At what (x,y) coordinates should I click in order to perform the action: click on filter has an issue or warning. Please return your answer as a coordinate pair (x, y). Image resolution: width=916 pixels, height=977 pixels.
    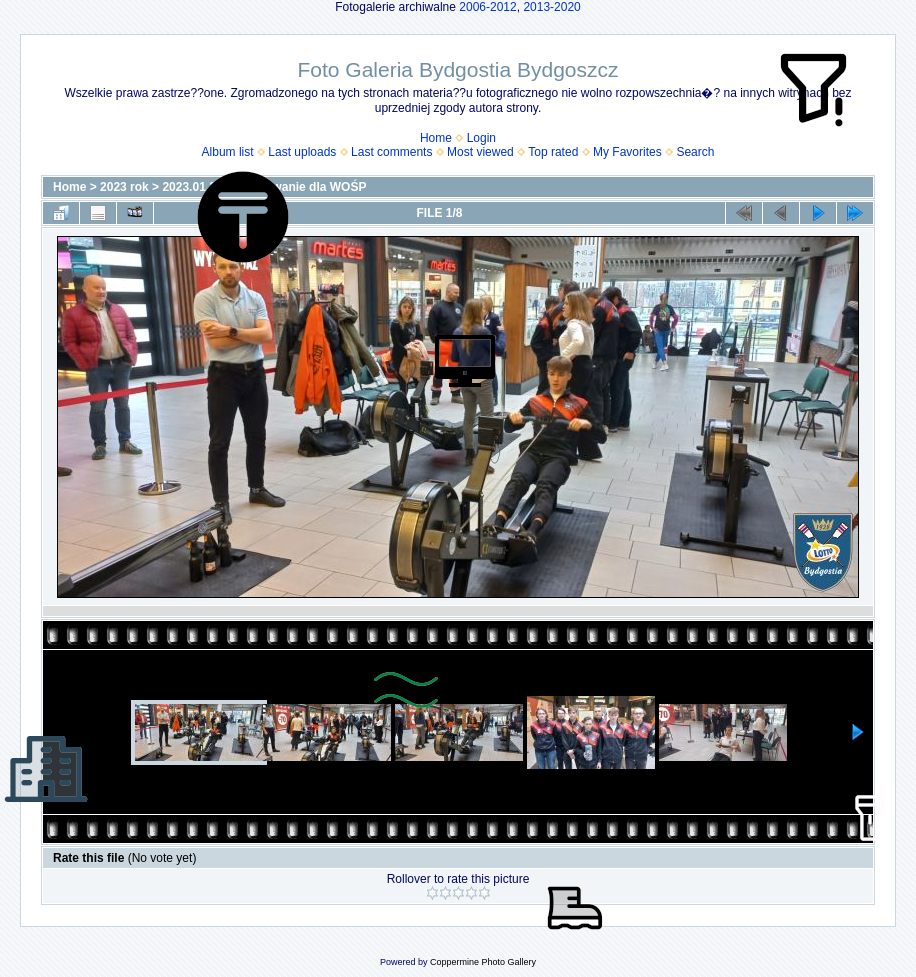
    Looking at the image, I should click on (813, 86).